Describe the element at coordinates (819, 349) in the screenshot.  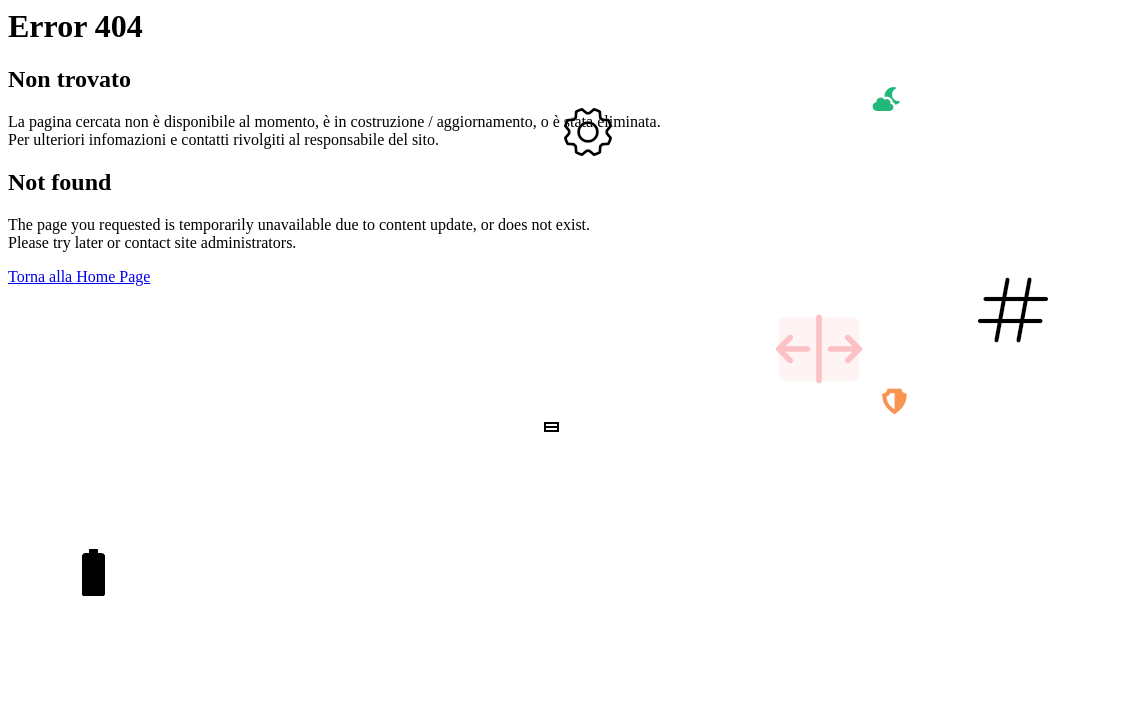
I see `expand content horizontally` at that location.